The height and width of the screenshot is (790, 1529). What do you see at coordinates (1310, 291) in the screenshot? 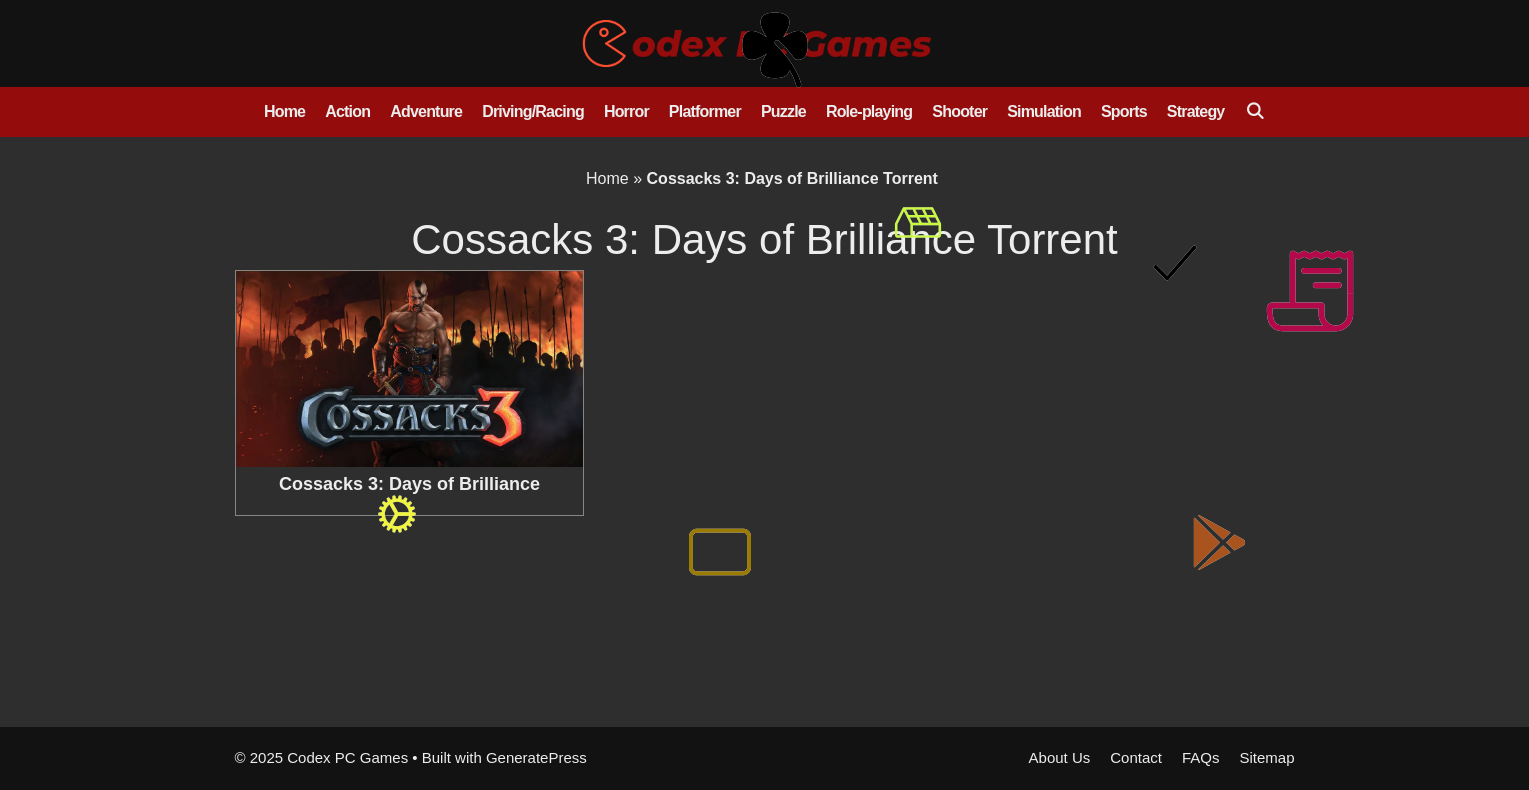
I see `view purchase receipt or transaction history` at bounding box center [1310, 291].